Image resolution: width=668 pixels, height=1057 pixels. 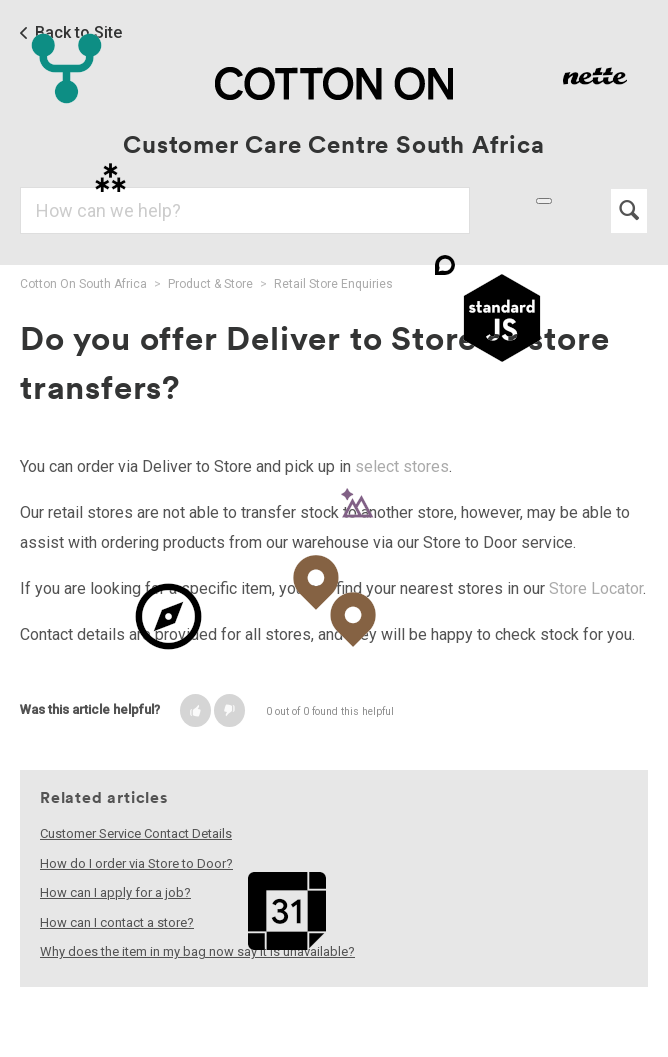 I want to click on nette framework logo, so click(x=595, y=76).